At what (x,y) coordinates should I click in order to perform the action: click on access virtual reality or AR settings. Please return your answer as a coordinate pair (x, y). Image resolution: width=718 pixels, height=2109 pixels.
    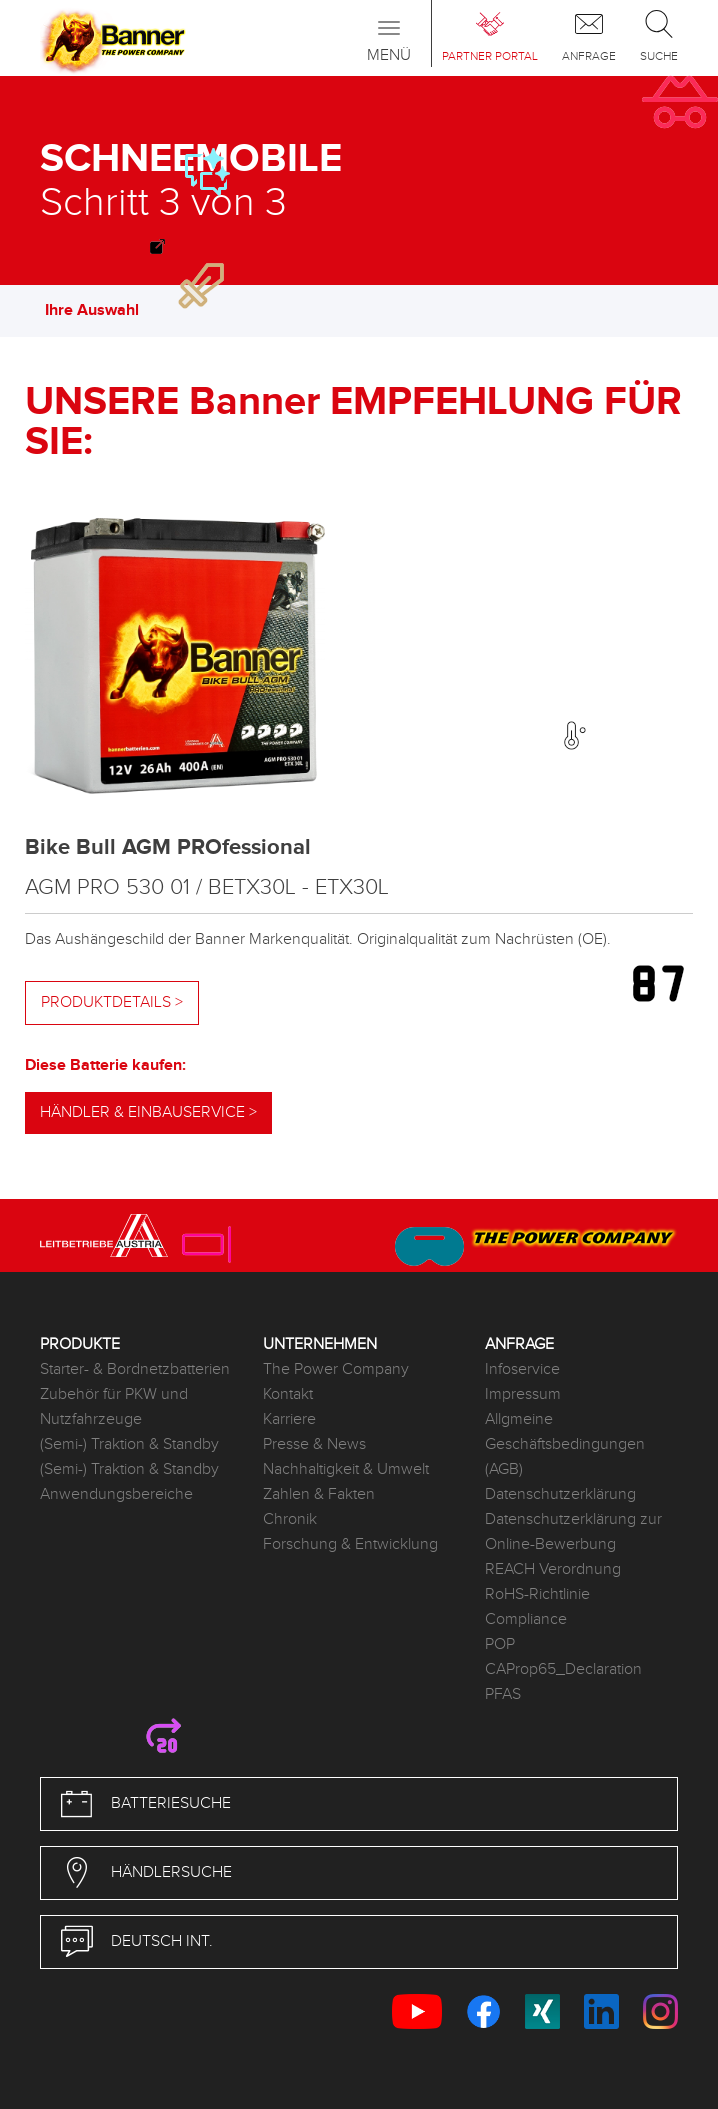
    Looking at the image, I should click on (429, 1246).